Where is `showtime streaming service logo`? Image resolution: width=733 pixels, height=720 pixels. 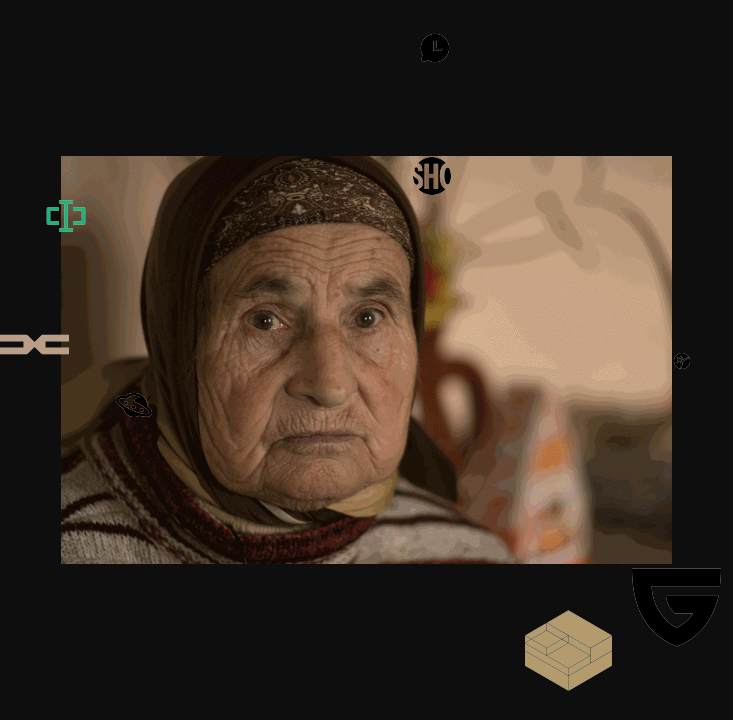
showtime streaming service logo is located at coordinates (432, 176).